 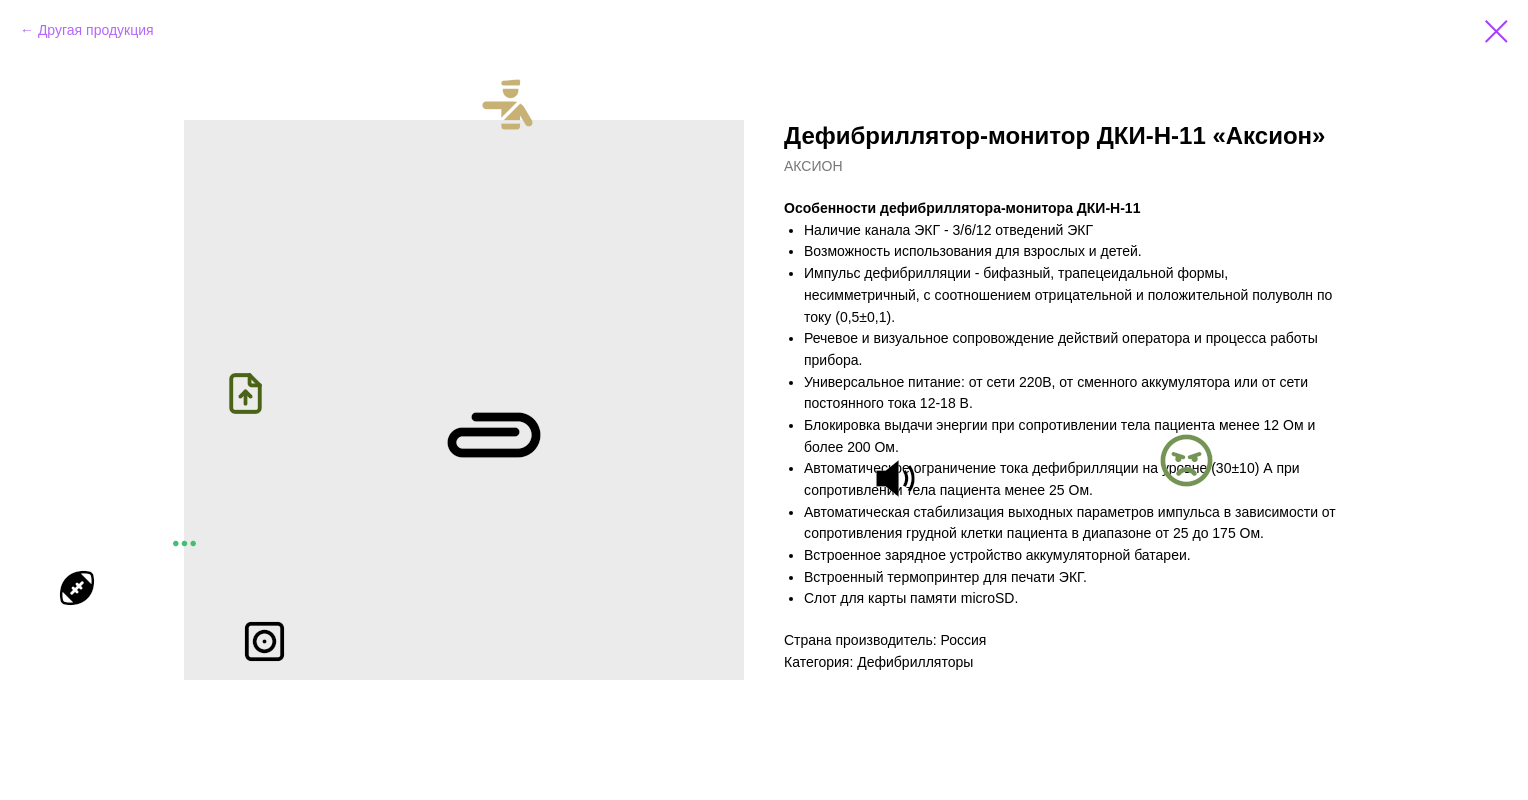 I want to click on attach a file to your message, so click(x=494, y=435).